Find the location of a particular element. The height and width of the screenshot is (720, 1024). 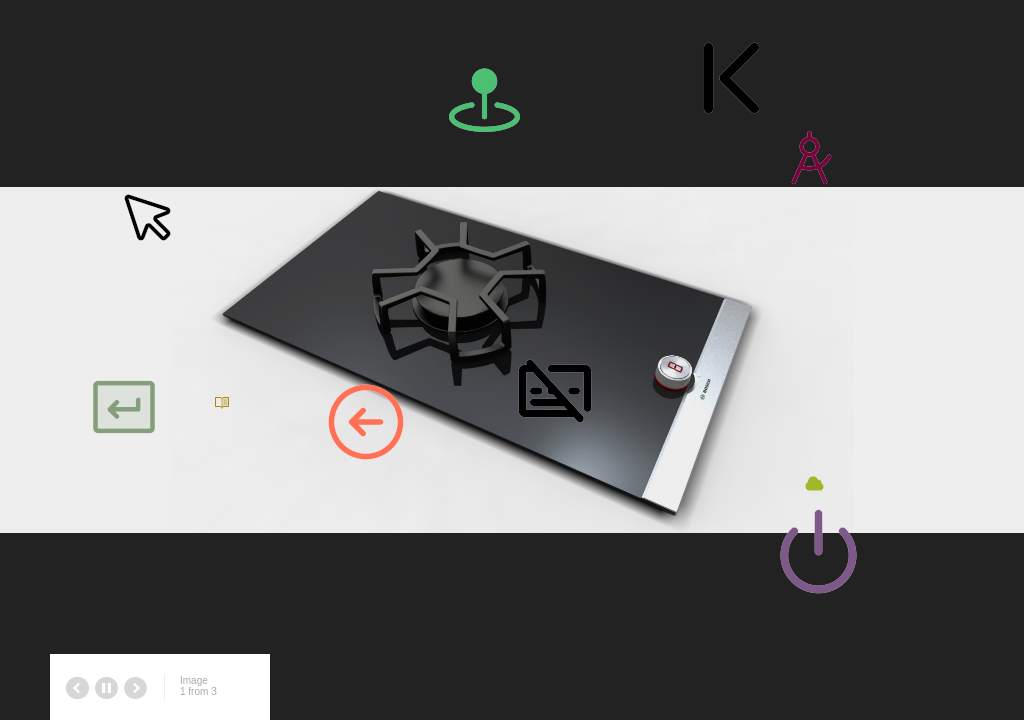

go back to the previous screen is located at coordinates (366, 422).